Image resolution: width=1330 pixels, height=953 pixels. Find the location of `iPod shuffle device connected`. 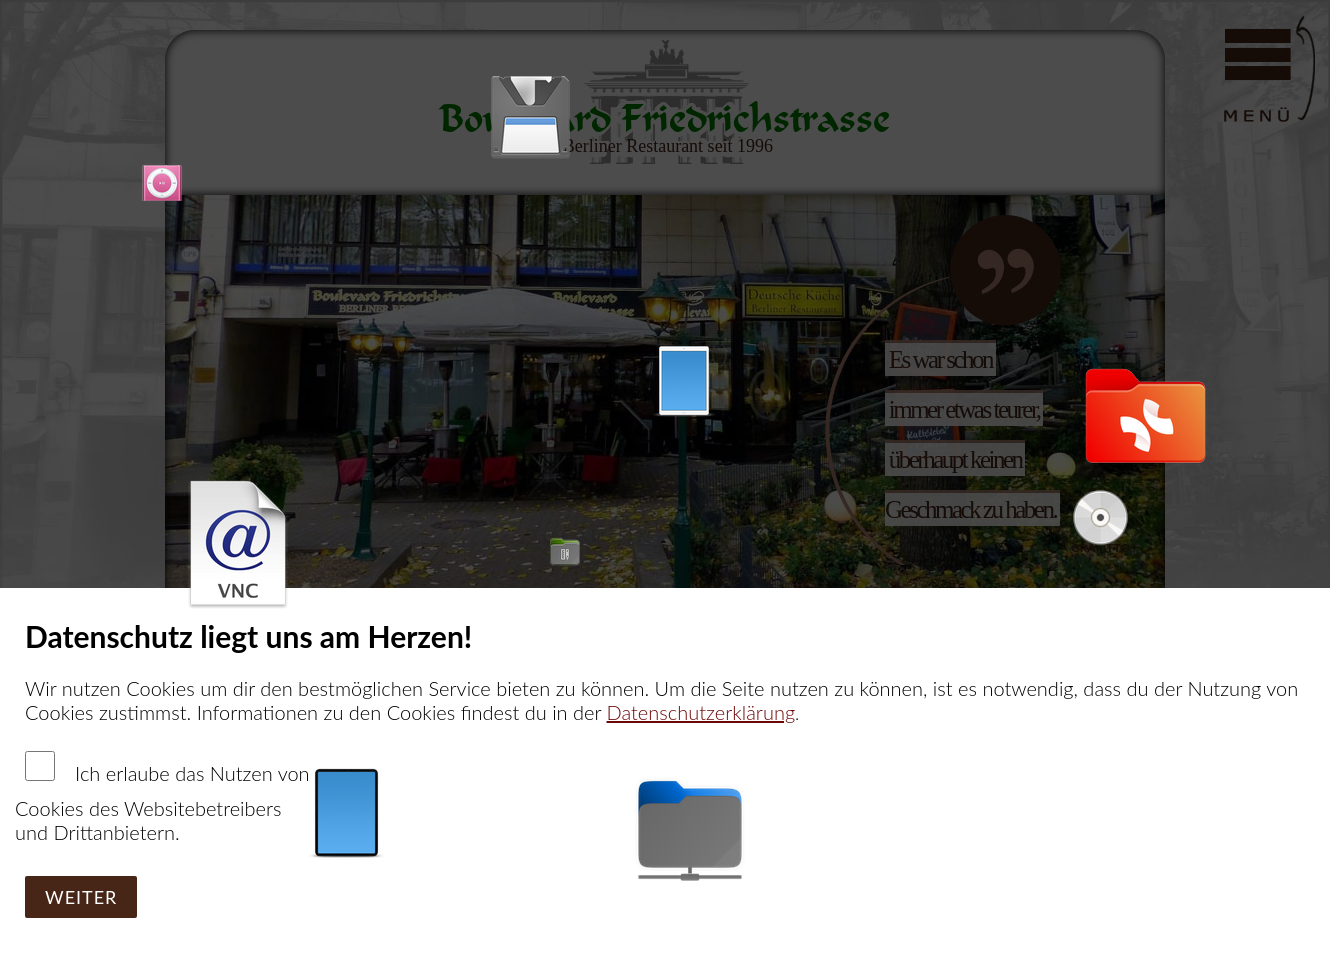

iPod shuffle device connected is located at coordinates (162, 183).